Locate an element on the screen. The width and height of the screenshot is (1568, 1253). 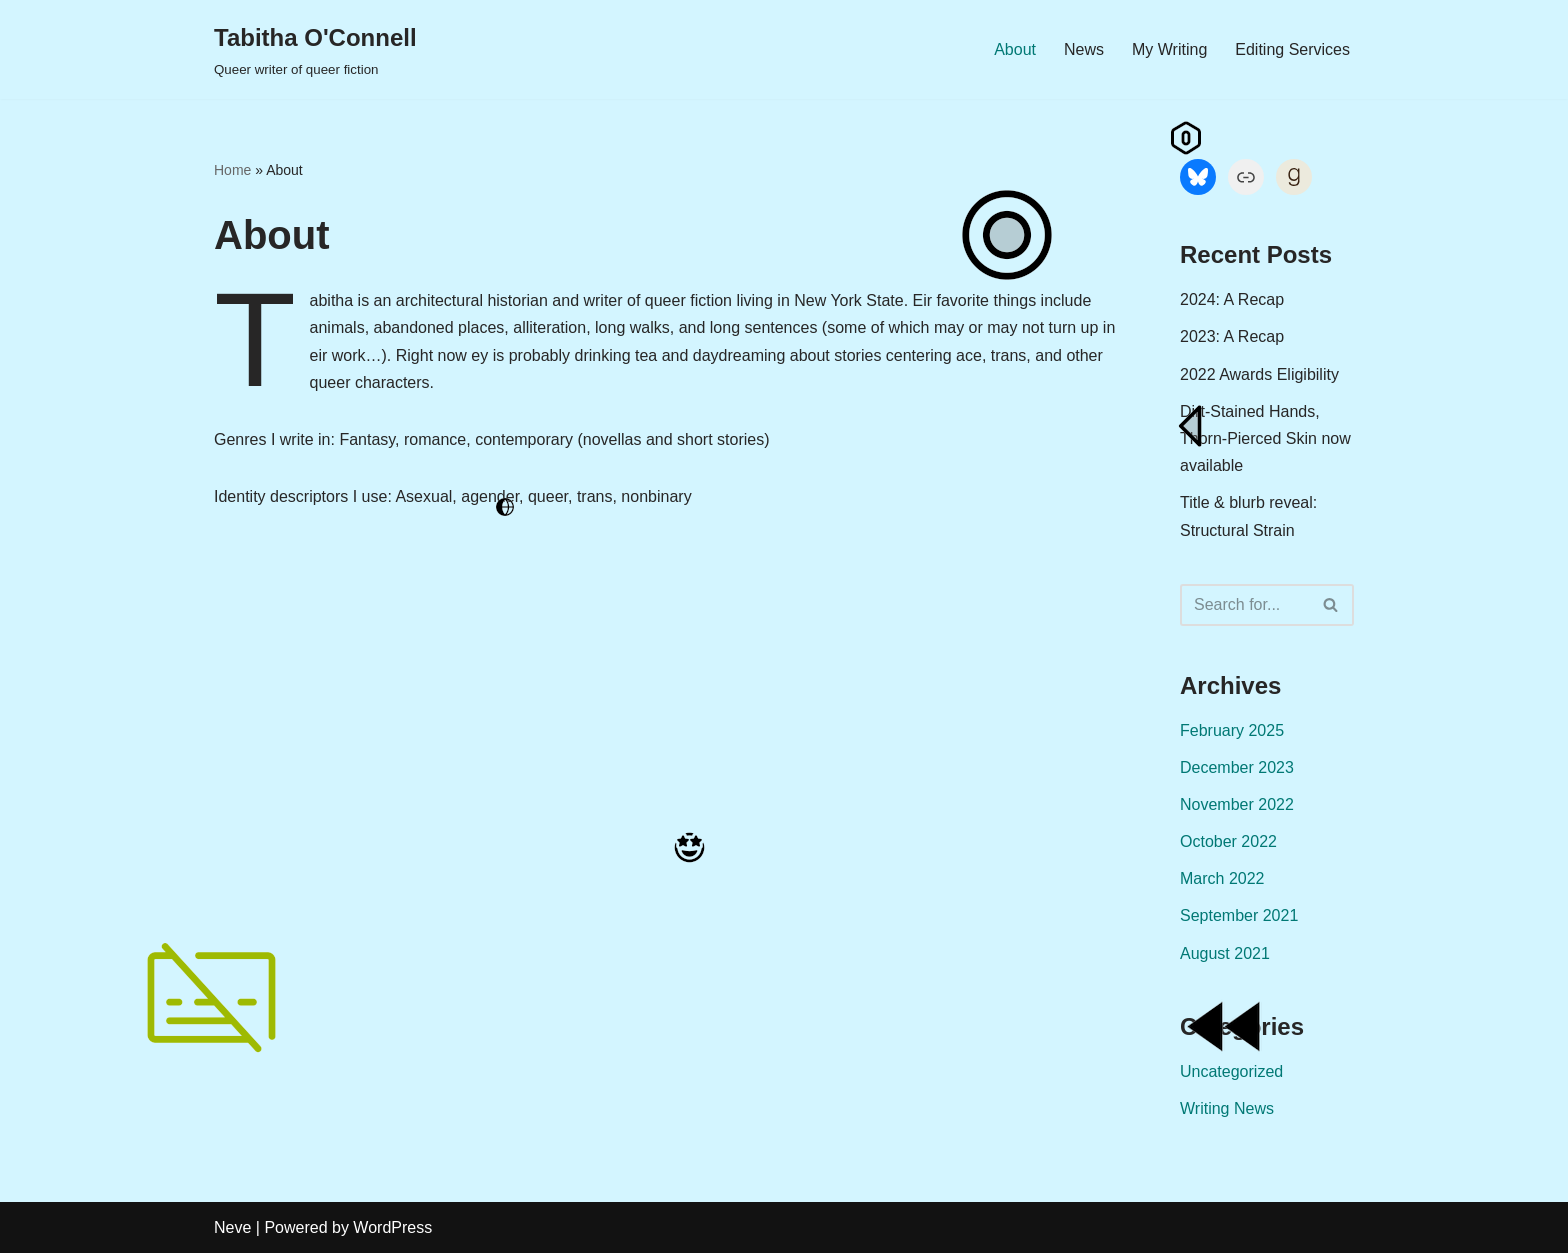
indicates an "O" option or category in a hexagonal badge is located at coordinates (1186, 138).